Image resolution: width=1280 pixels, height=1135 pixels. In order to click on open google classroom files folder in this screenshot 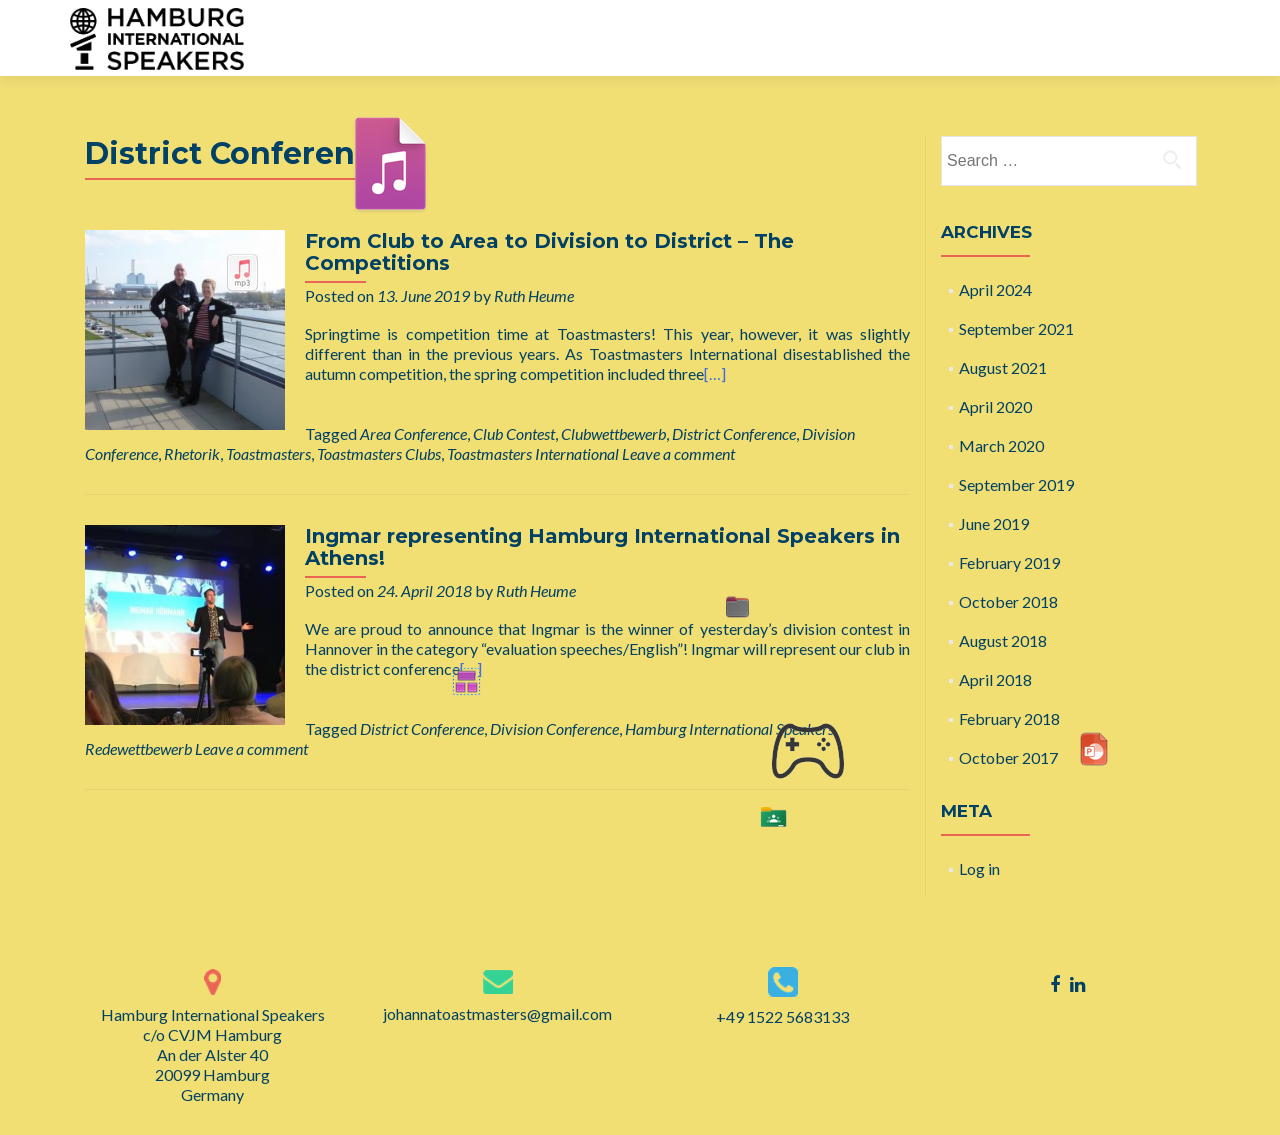, I will do `click(773, 817)`.